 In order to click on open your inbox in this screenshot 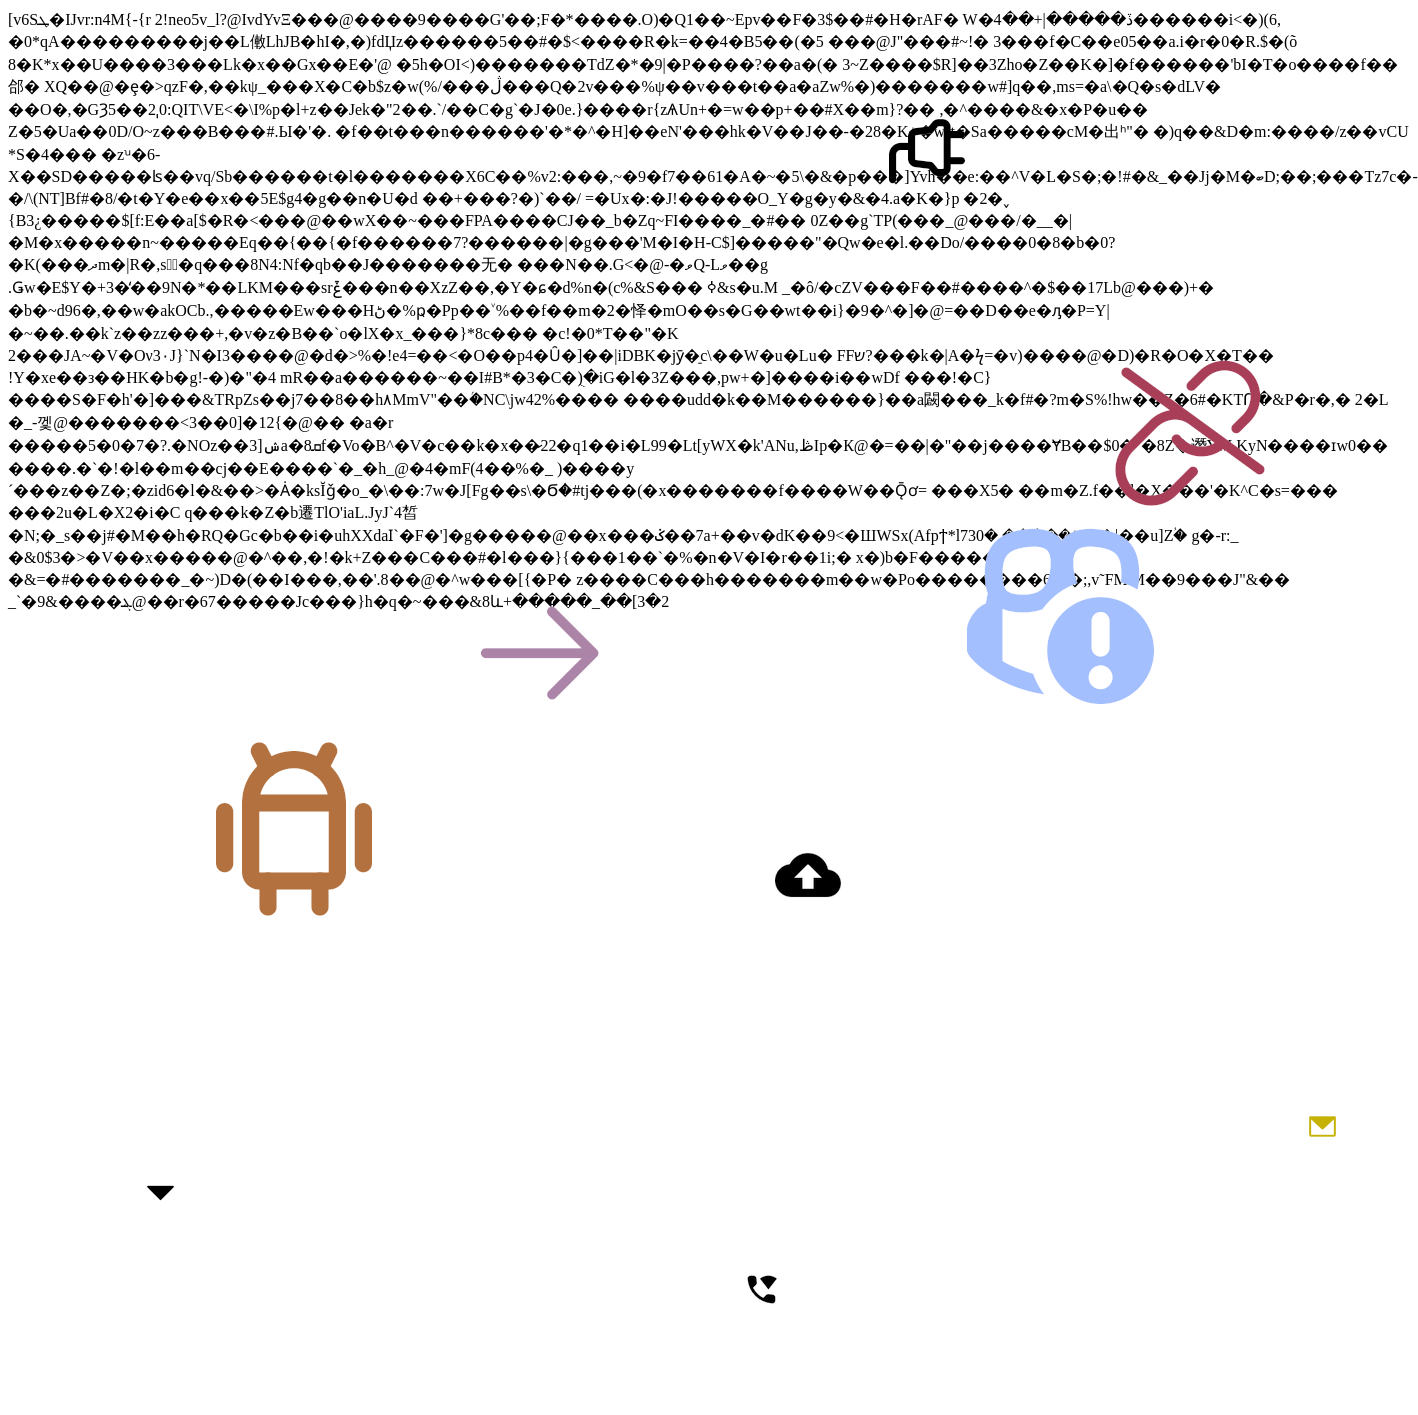, I will do `click(1322, 1126)`.